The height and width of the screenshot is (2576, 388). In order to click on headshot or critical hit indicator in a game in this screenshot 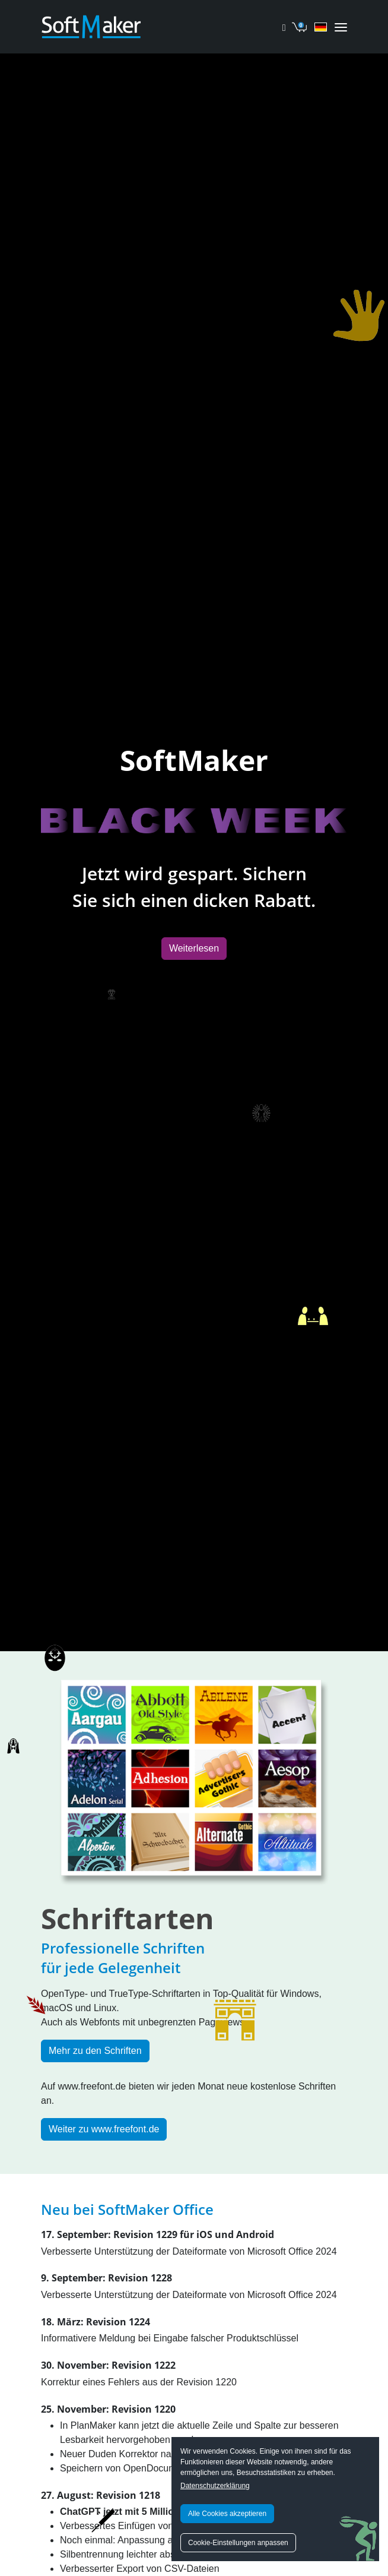, I will do `click(55, 1658)`.